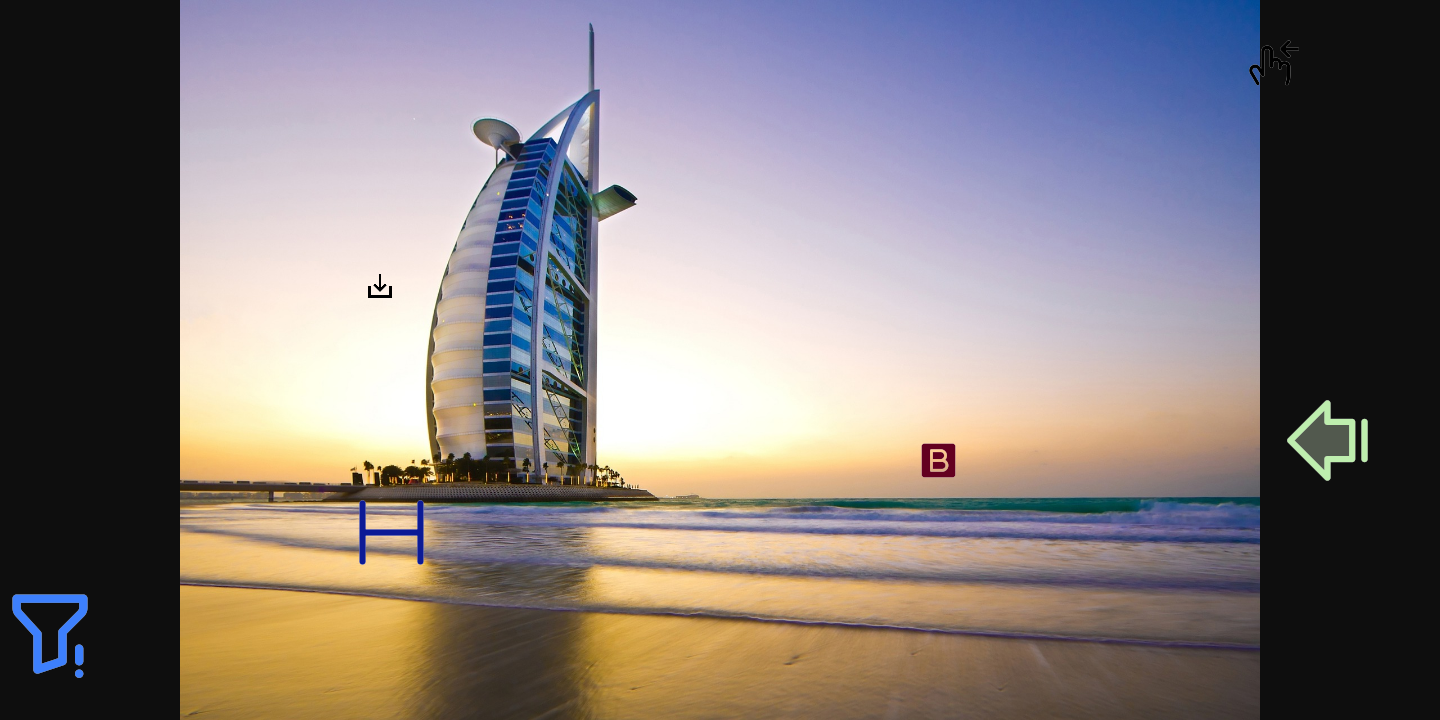  What do you see at coordinates (1271, 64) in the screenshot?
I see `swipe left to navigate or dismiss` at bounding box center [1271, 64].